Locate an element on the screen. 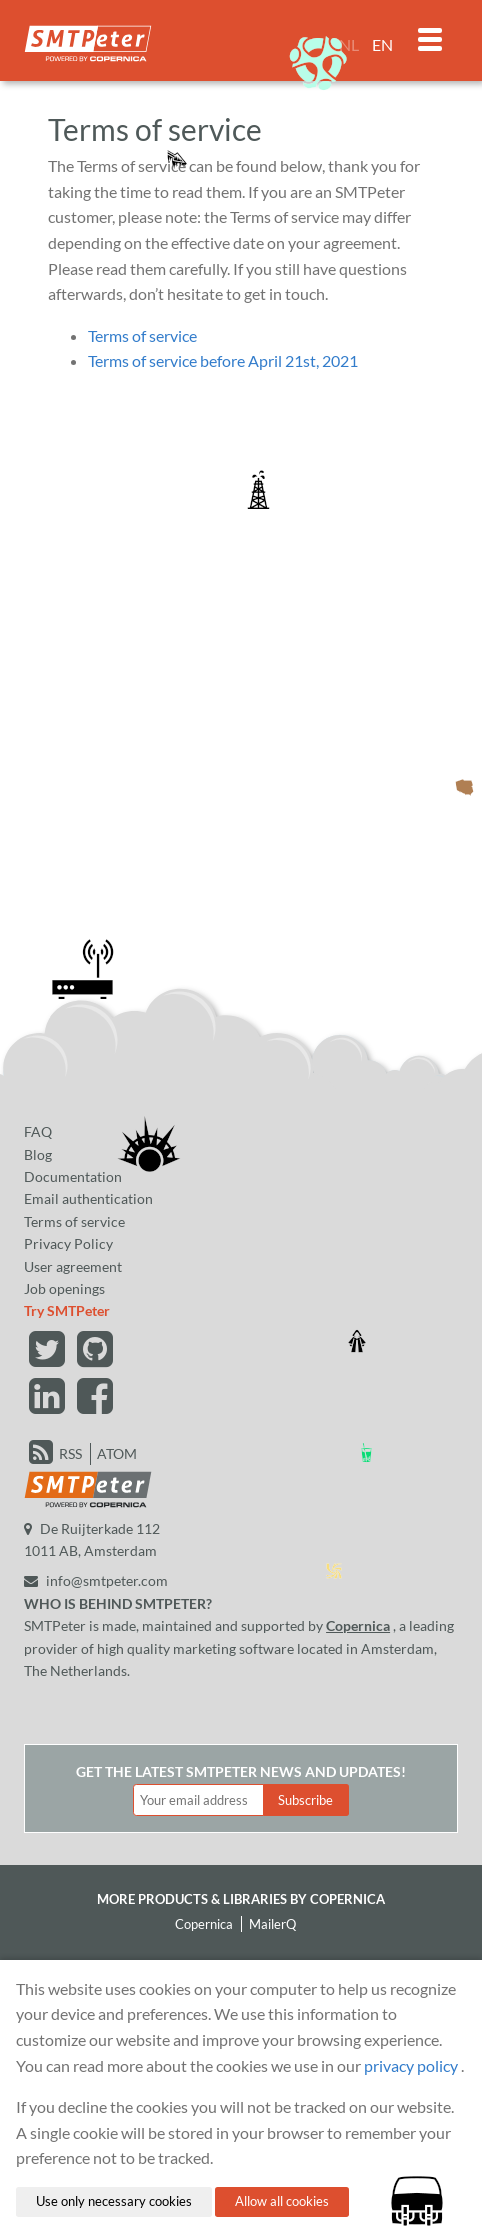 This screenshot has width=482, height=2233. access wifi router settings is located at coordinates (82, 968).